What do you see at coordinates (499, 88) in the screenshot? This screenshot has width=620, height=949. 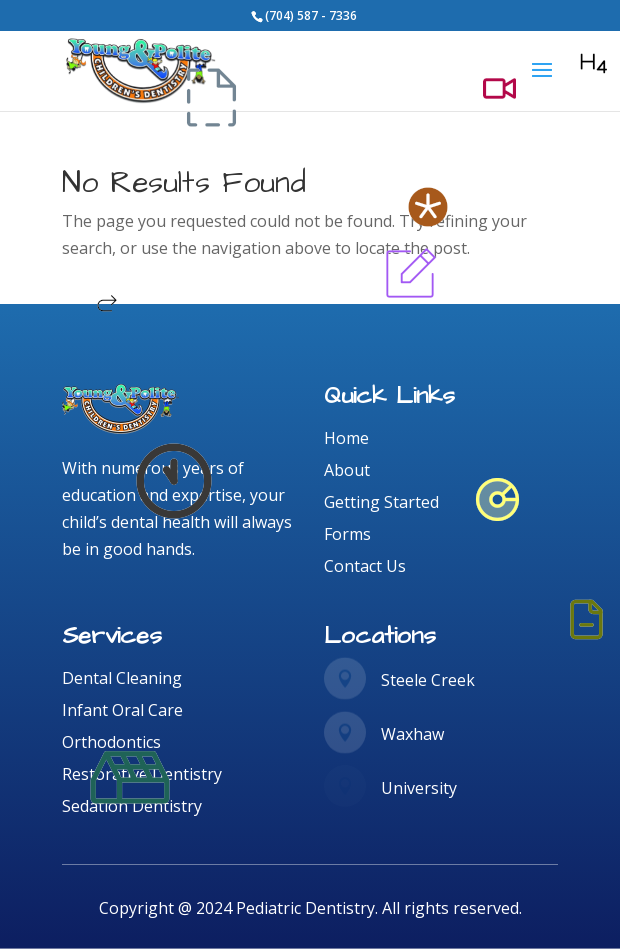 I see `start a video call` at bounding box center [499, 88].